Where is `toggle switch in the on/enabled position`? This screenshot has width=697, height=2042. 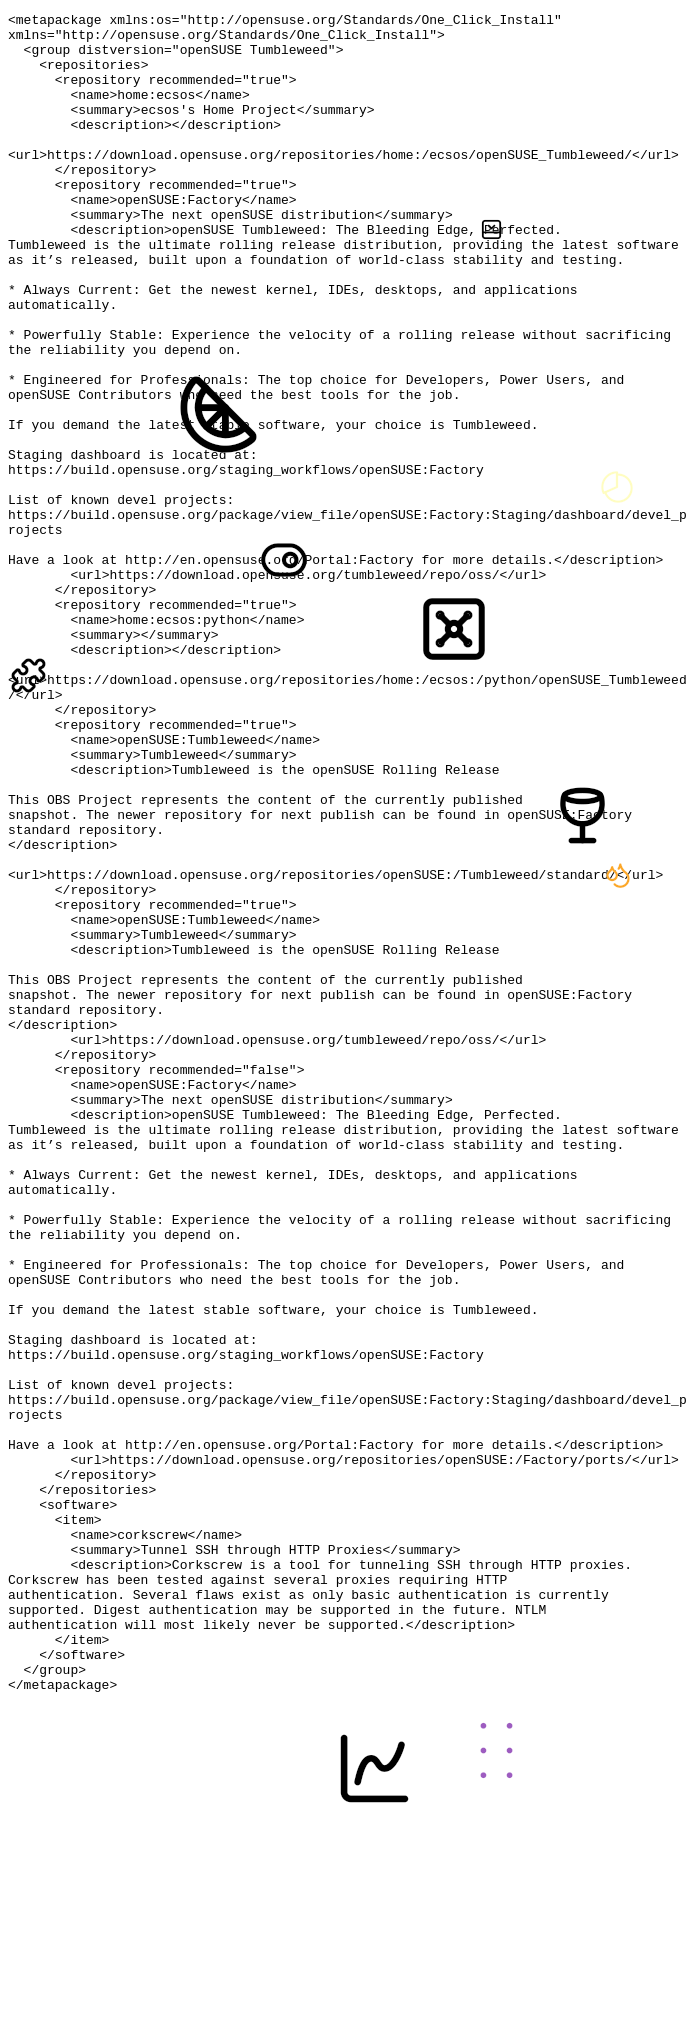
toggle switch in the on/enabled position is located at coordinates (284, 560).